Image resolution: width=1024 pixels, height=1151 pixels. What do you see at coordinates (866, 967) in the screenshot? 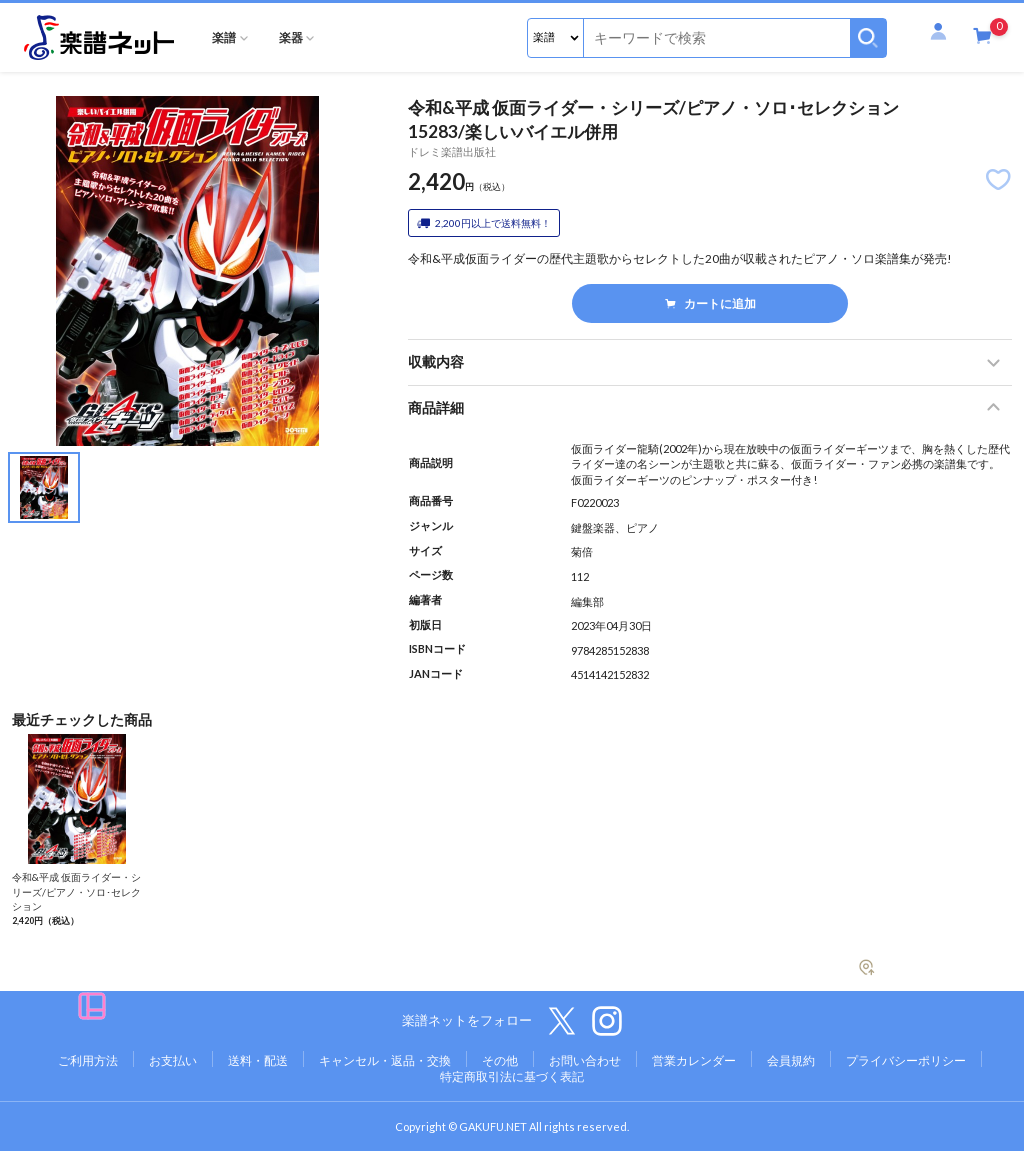
I see `move a location pin upward on the map` at bounding box center [866, 967].